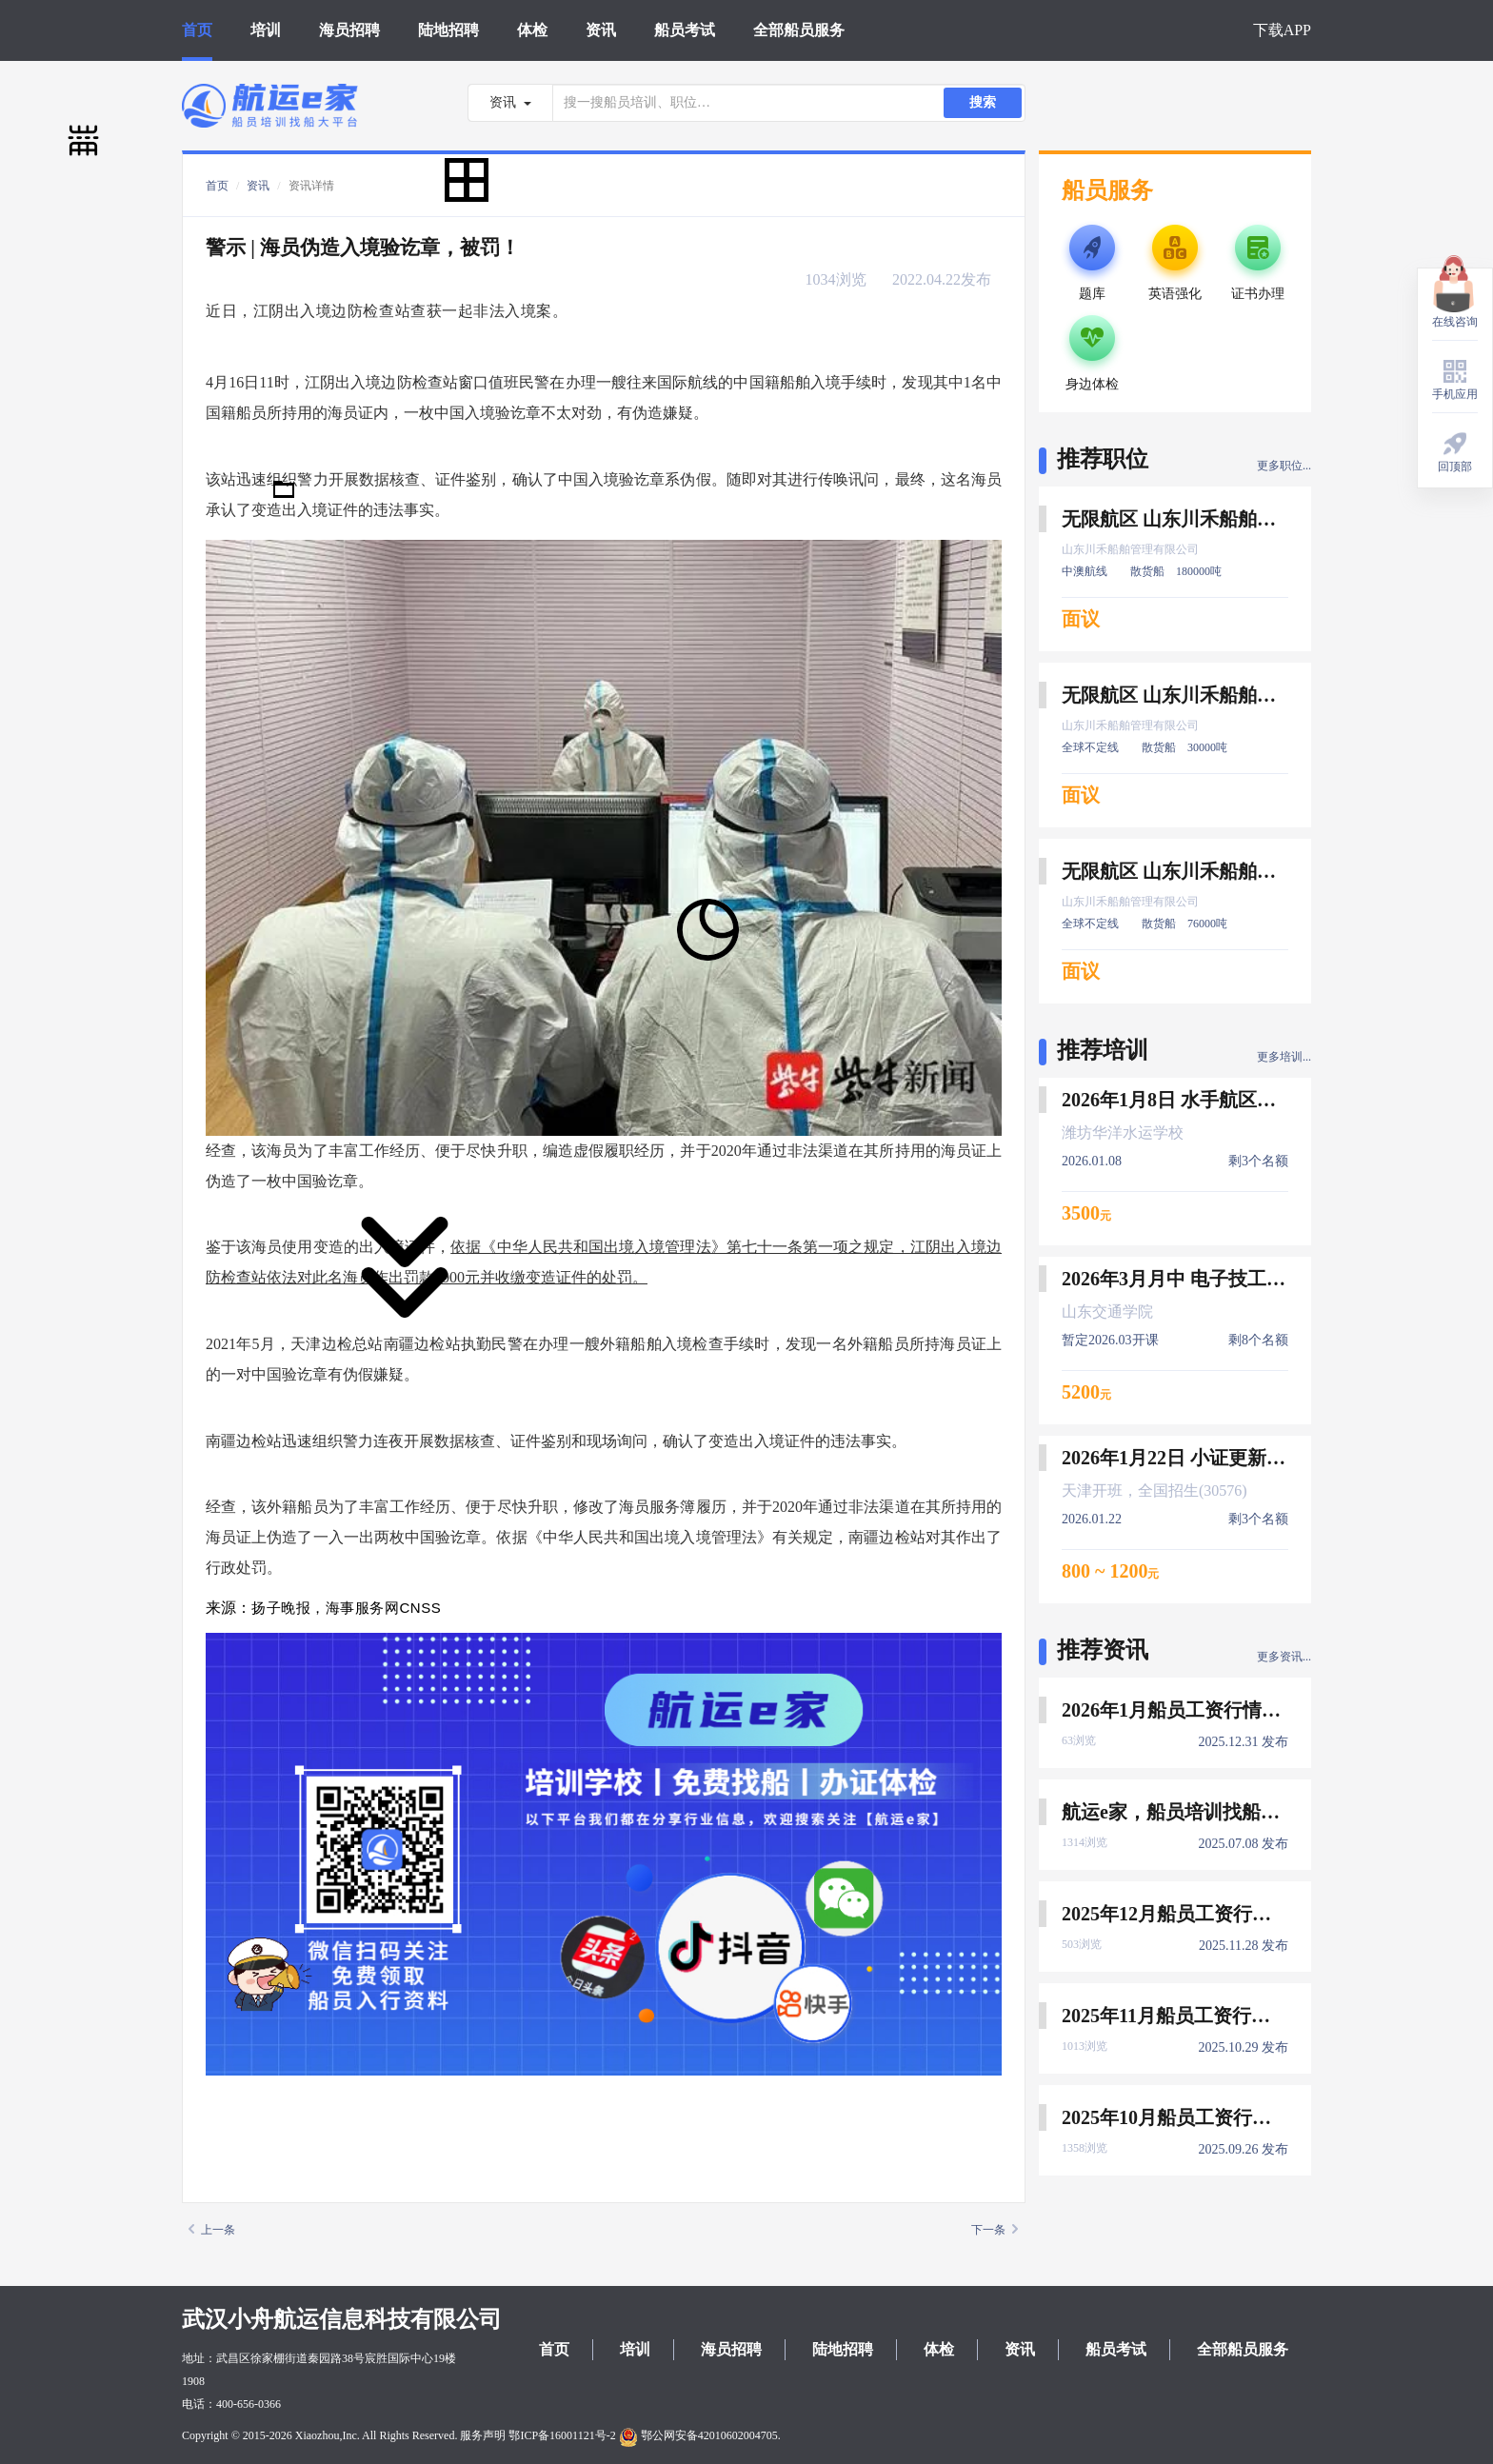 Image resolution: width=1493 pixels, height=2464 pixels. What do you see at coordinates (467, 180) in the screenshot?
I see `toggle all borders on a table or cell` at bounding box center [467, 180].